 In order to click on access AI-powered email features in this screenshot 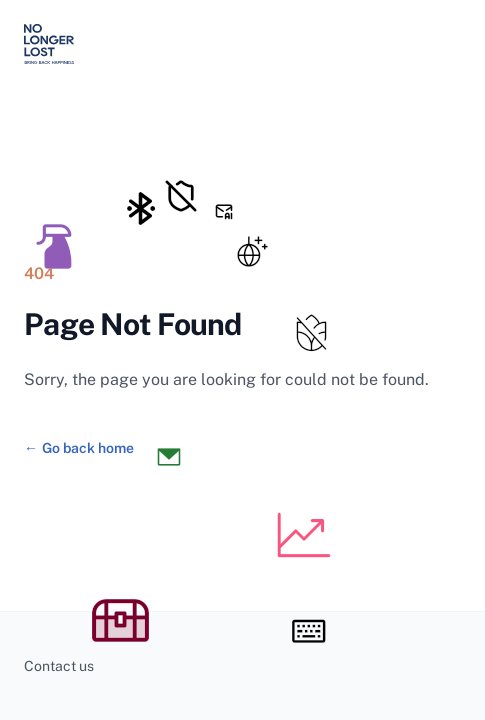, I will do `click(224, 211)`.